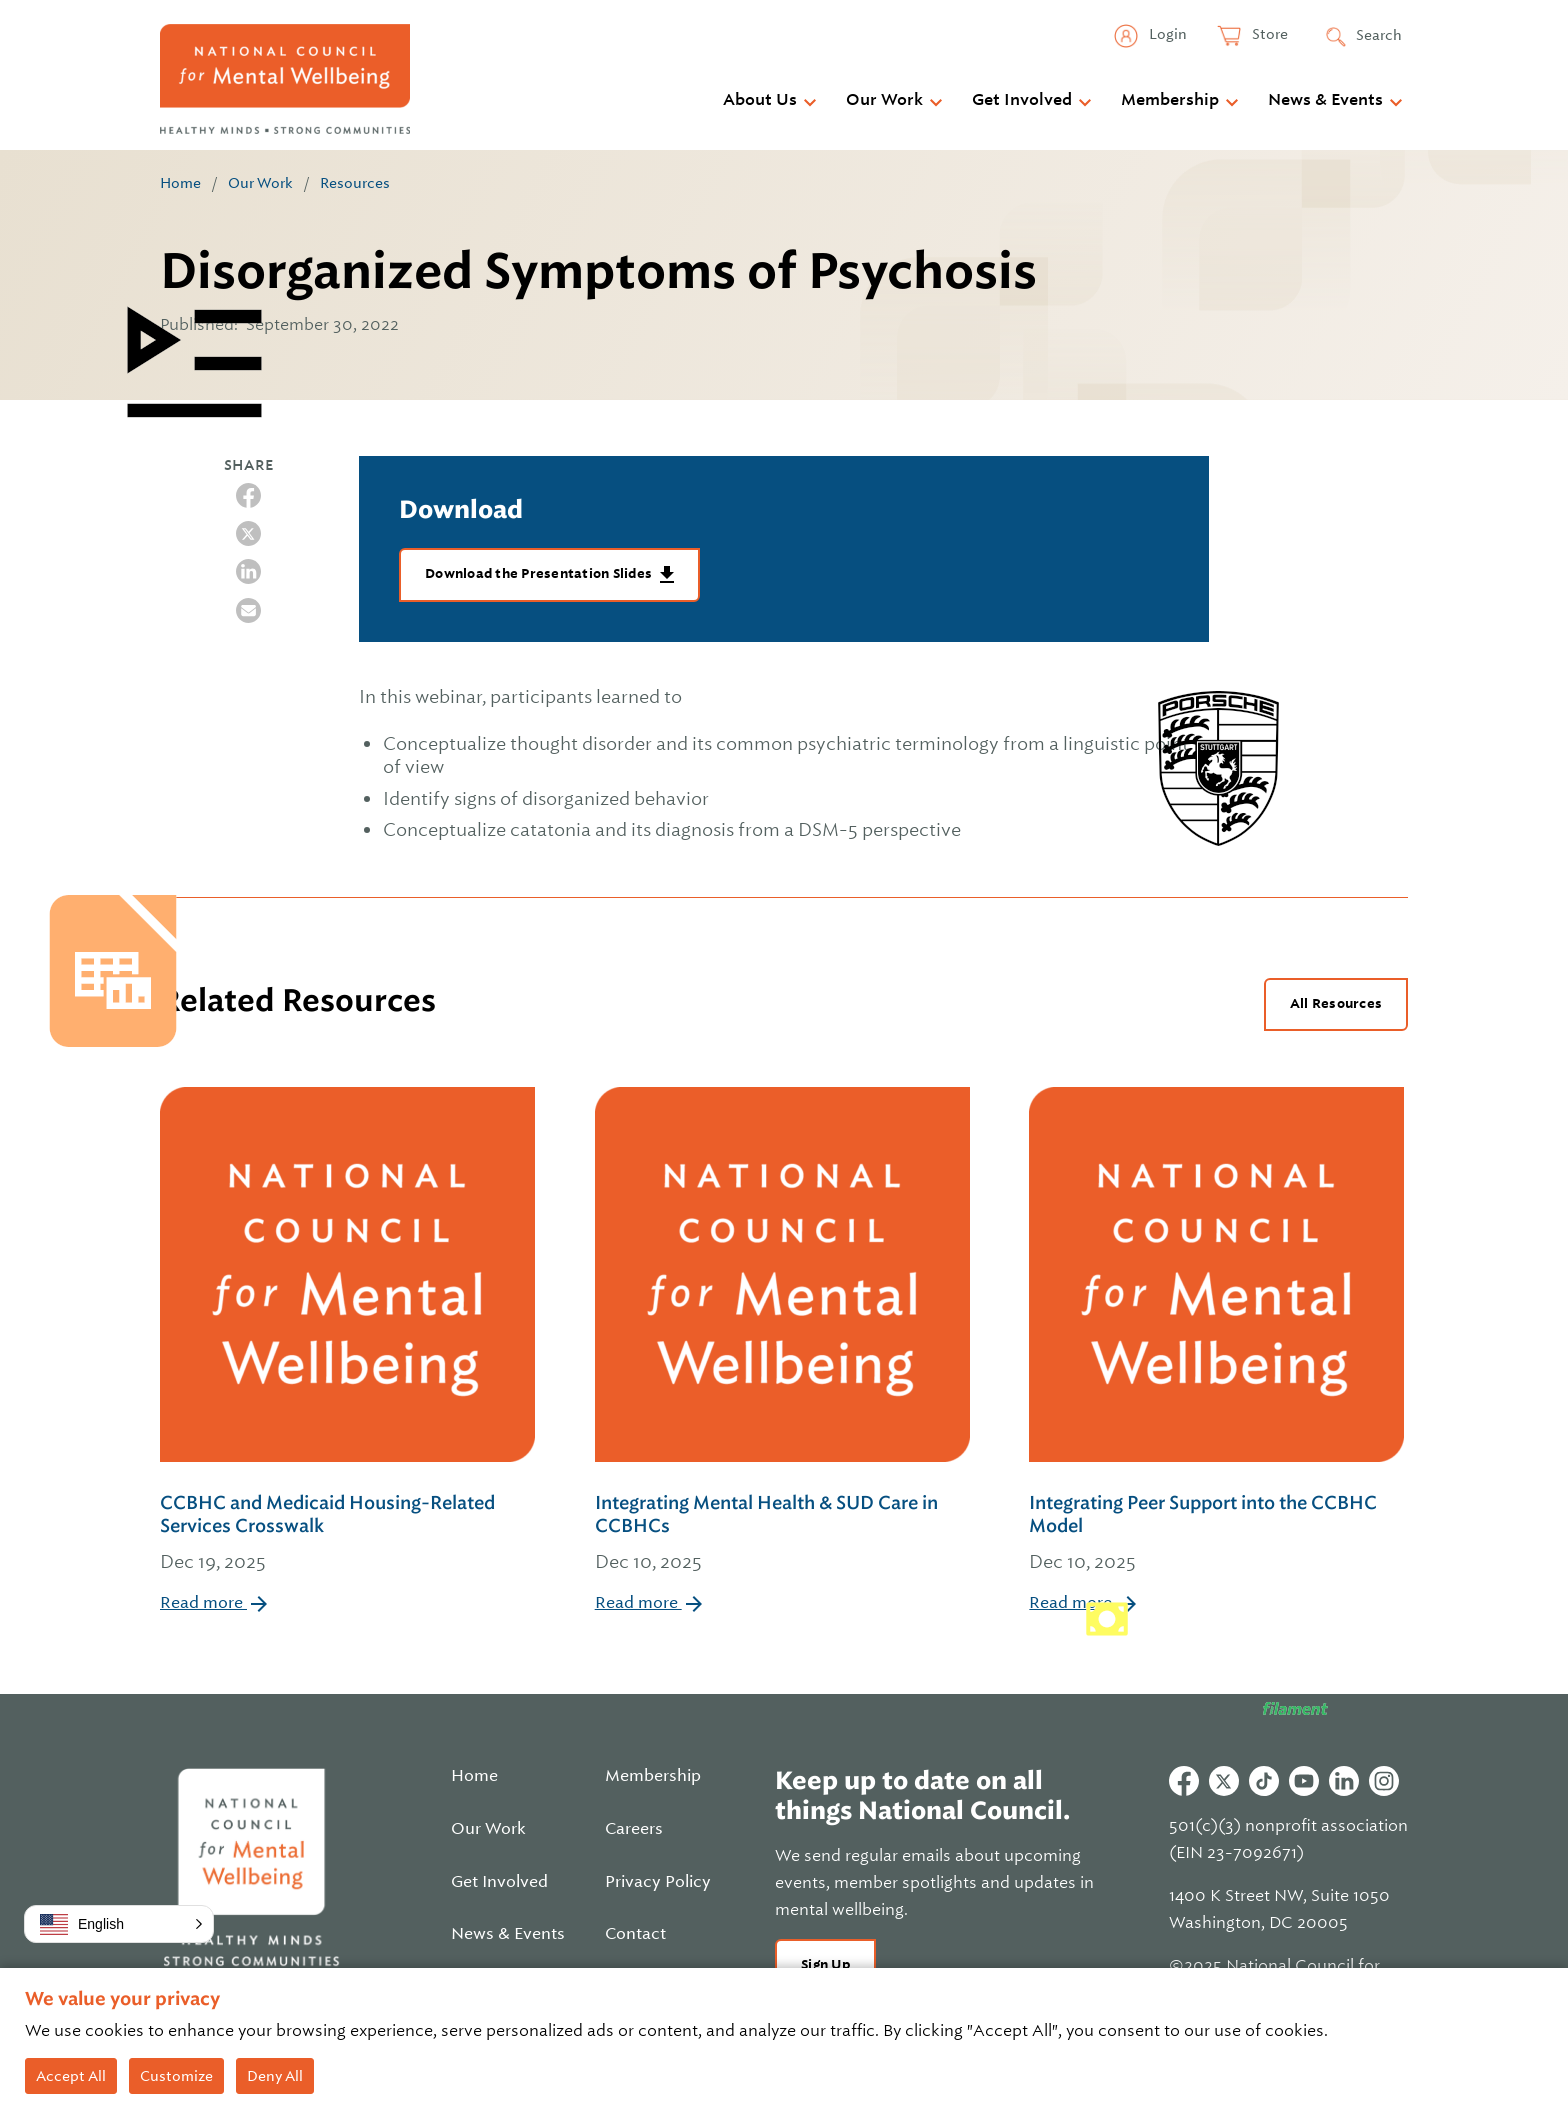 The height and width of the screenshot is (2114, 1568). What do you see at coordinates (1107, 1619) in the screenshot?
I see `view cash or currency balance` at bounding box center [1107, 1619].